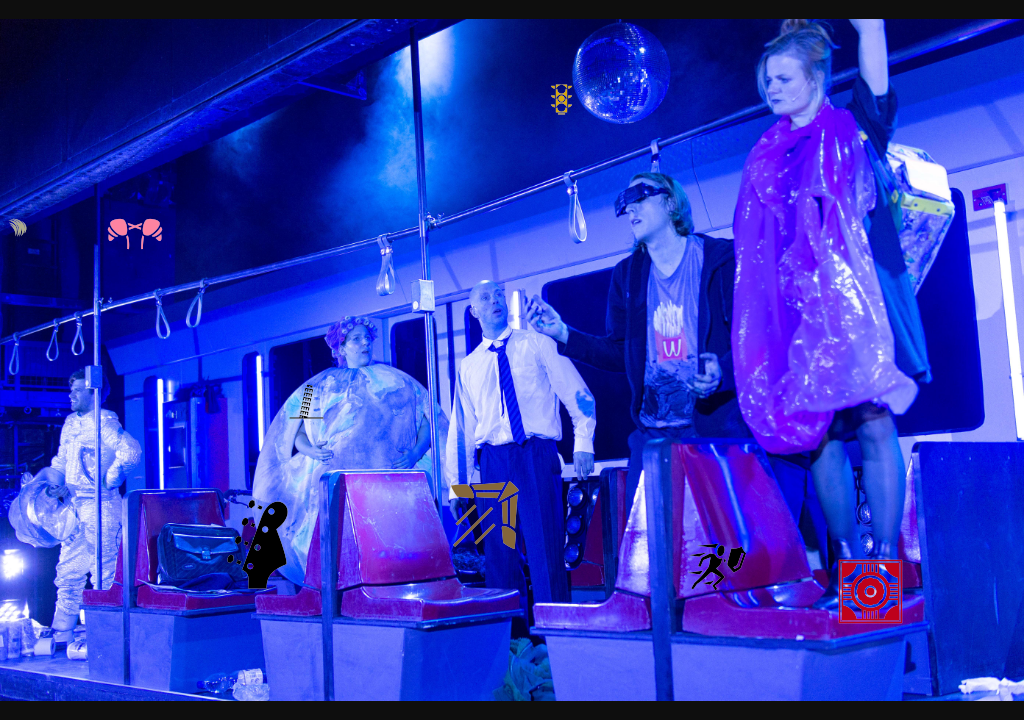  Describe the element at coordinates (717, 567) in the screenshot. I see `activate shield bash ability` at that location.